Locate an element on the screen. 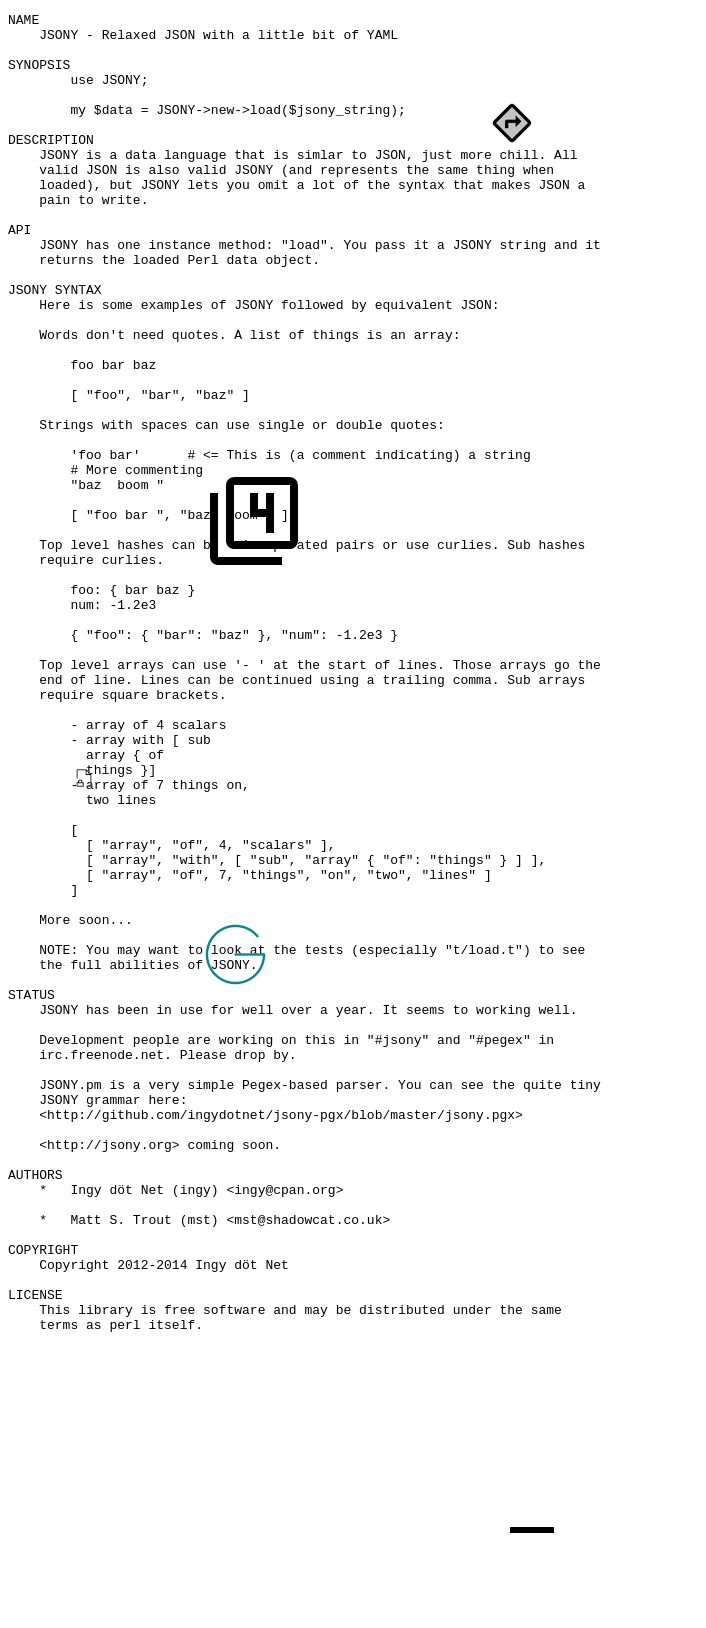 This screenshot has height=1628, width=706. get directions to a location is located at coordinates (512, 123).